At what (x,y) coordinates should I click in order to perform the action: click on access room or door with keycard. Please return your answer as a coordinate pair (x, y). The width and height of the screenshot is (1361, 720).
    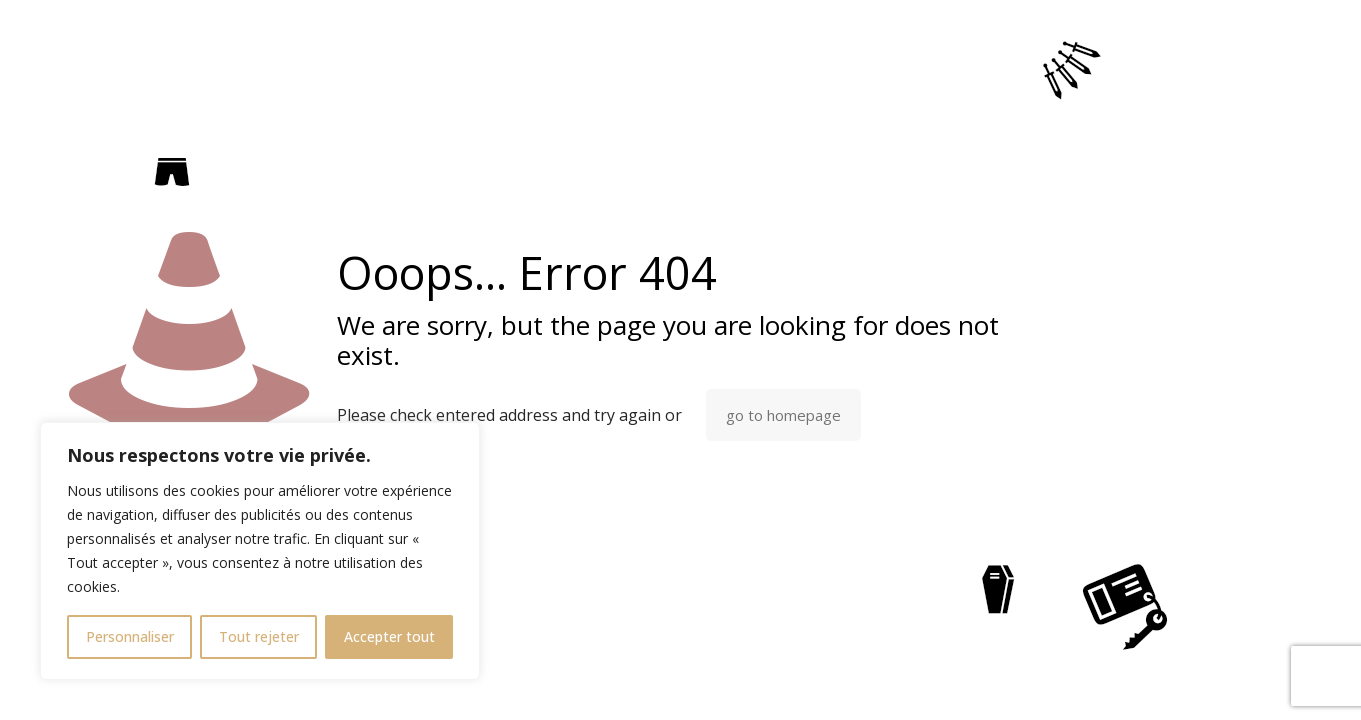
    Looking at the image, I should click on (1125, 607).